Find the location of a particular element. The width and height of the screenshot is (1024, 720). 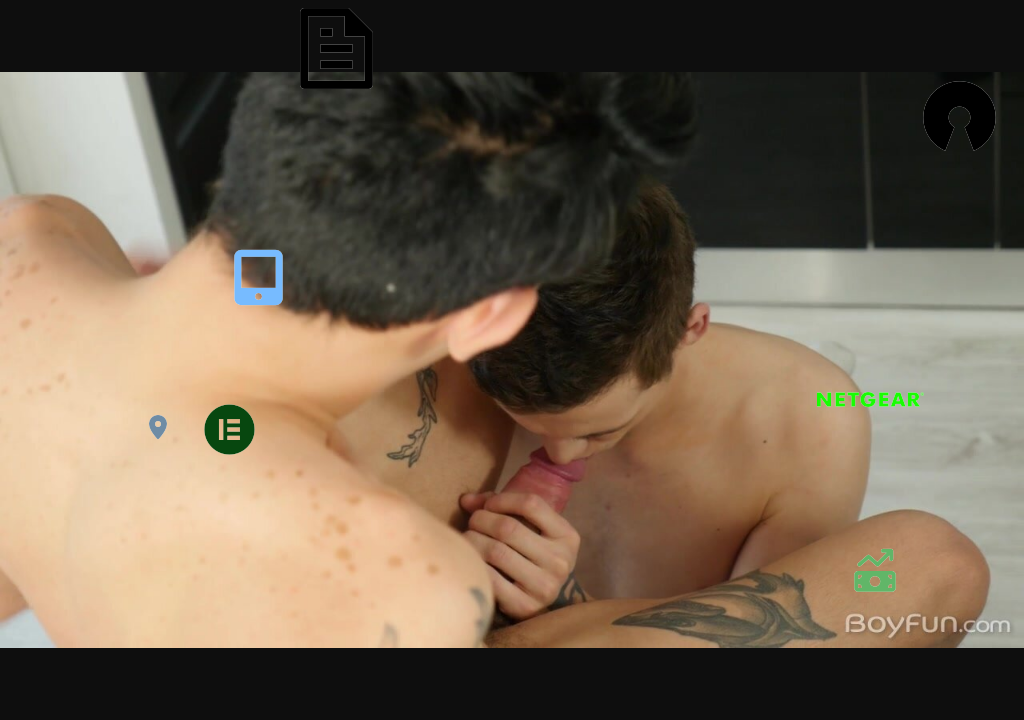

view financial growth or earnings trends is located at coordinates (875, 571).